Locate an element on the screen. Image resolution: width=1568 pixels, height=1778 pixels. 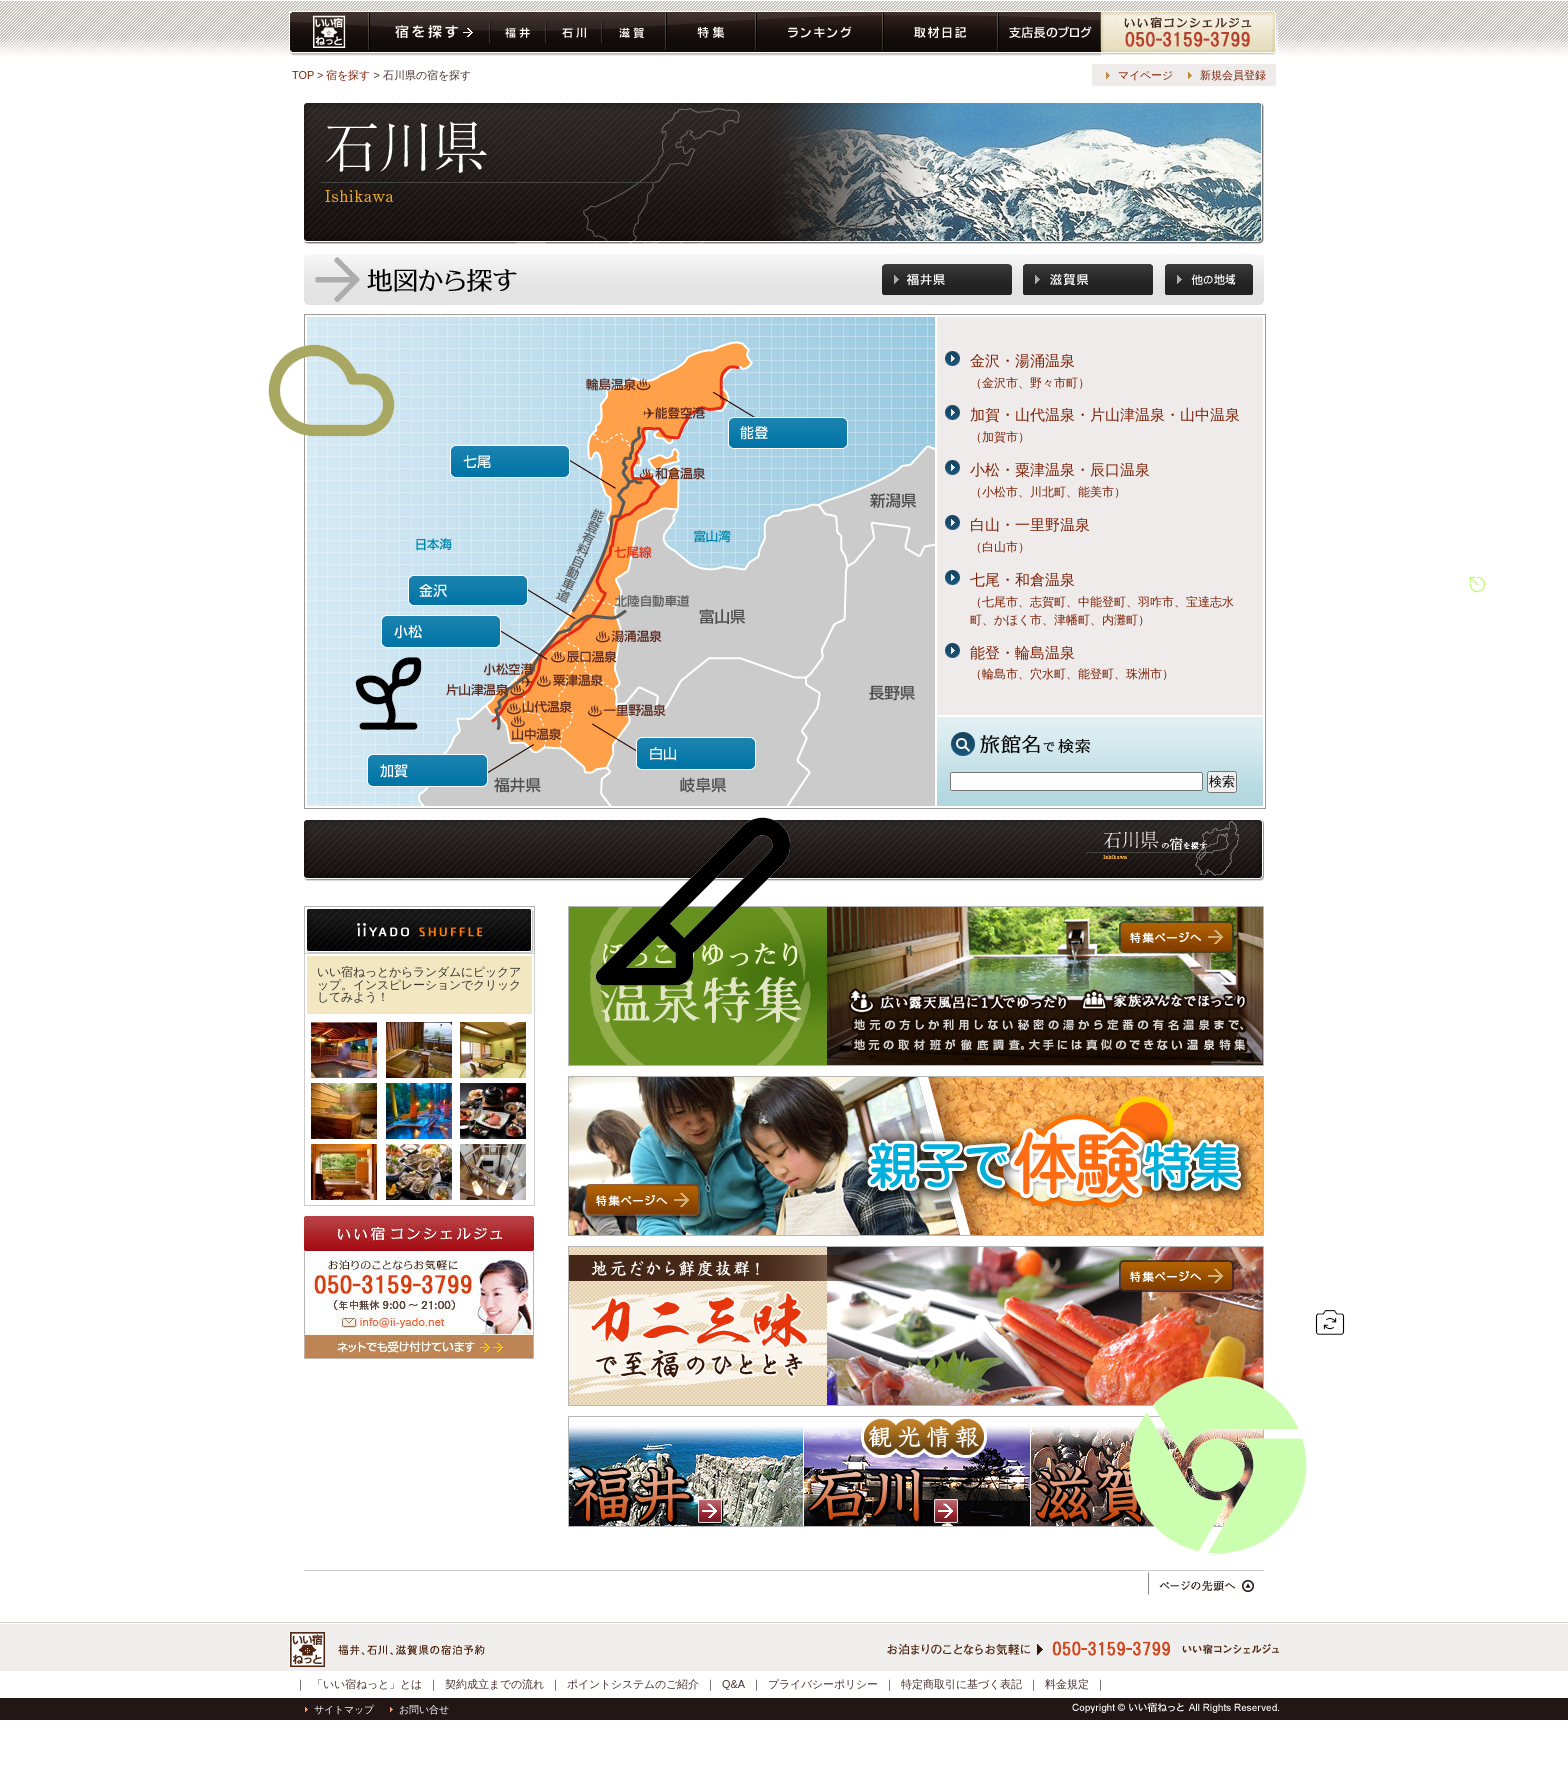
navigate back or return to previous screen is located at coordinates (1477, 584).